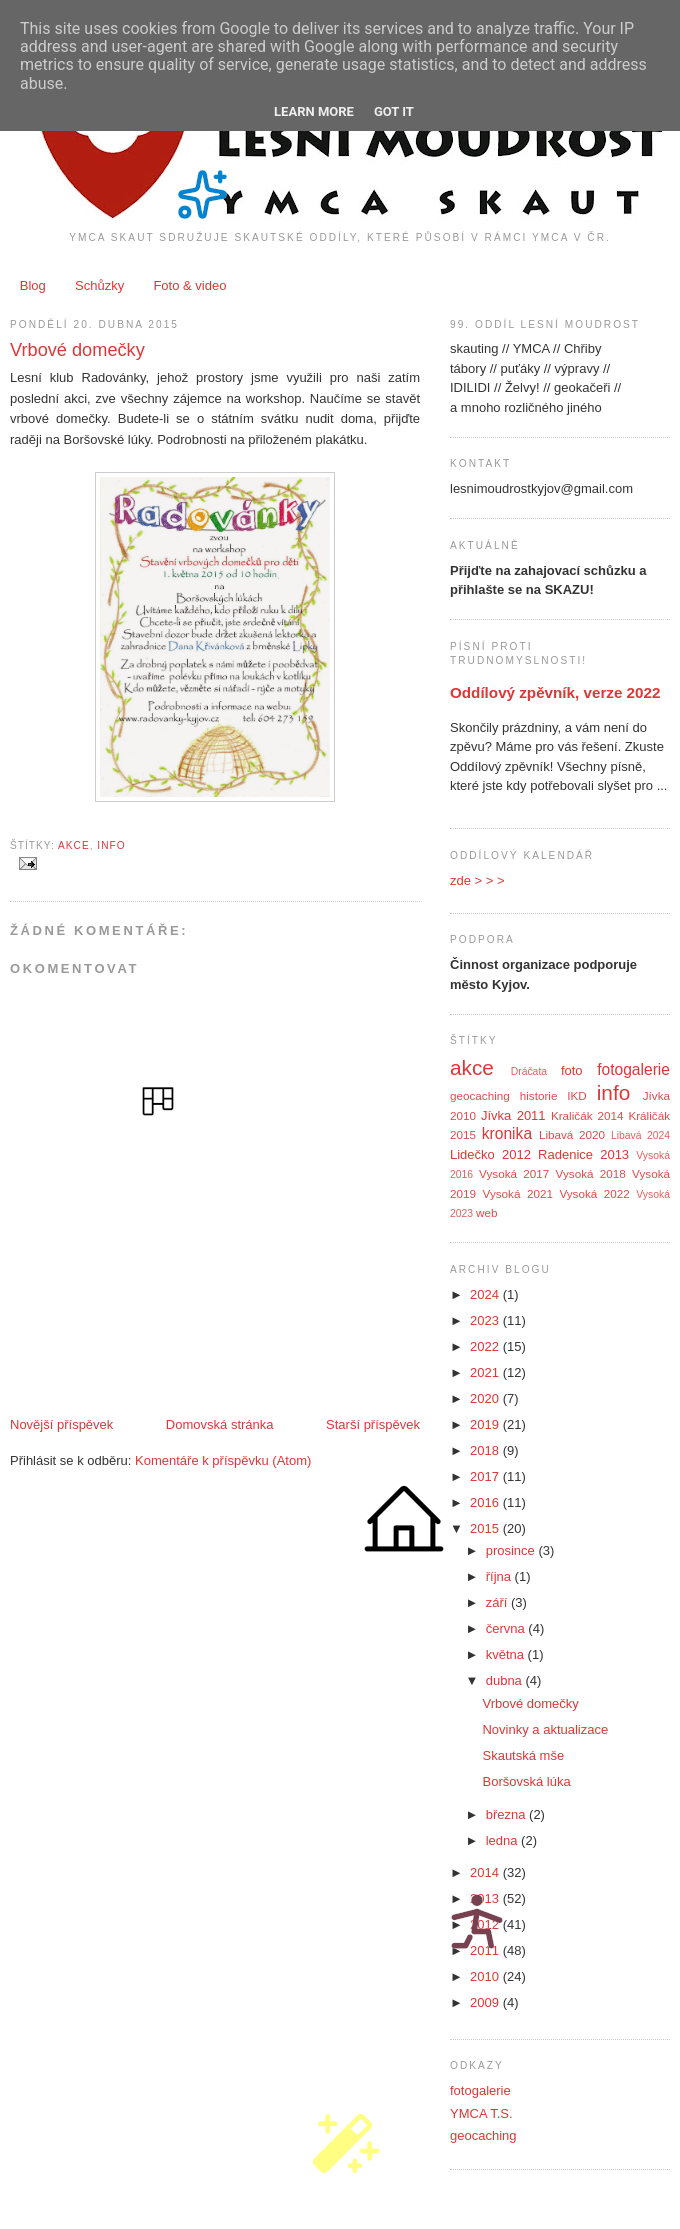 Image resolution: width=680 pixels, height=2229 pixels. I want to click on navigate to home screen, so click(404, 1520).